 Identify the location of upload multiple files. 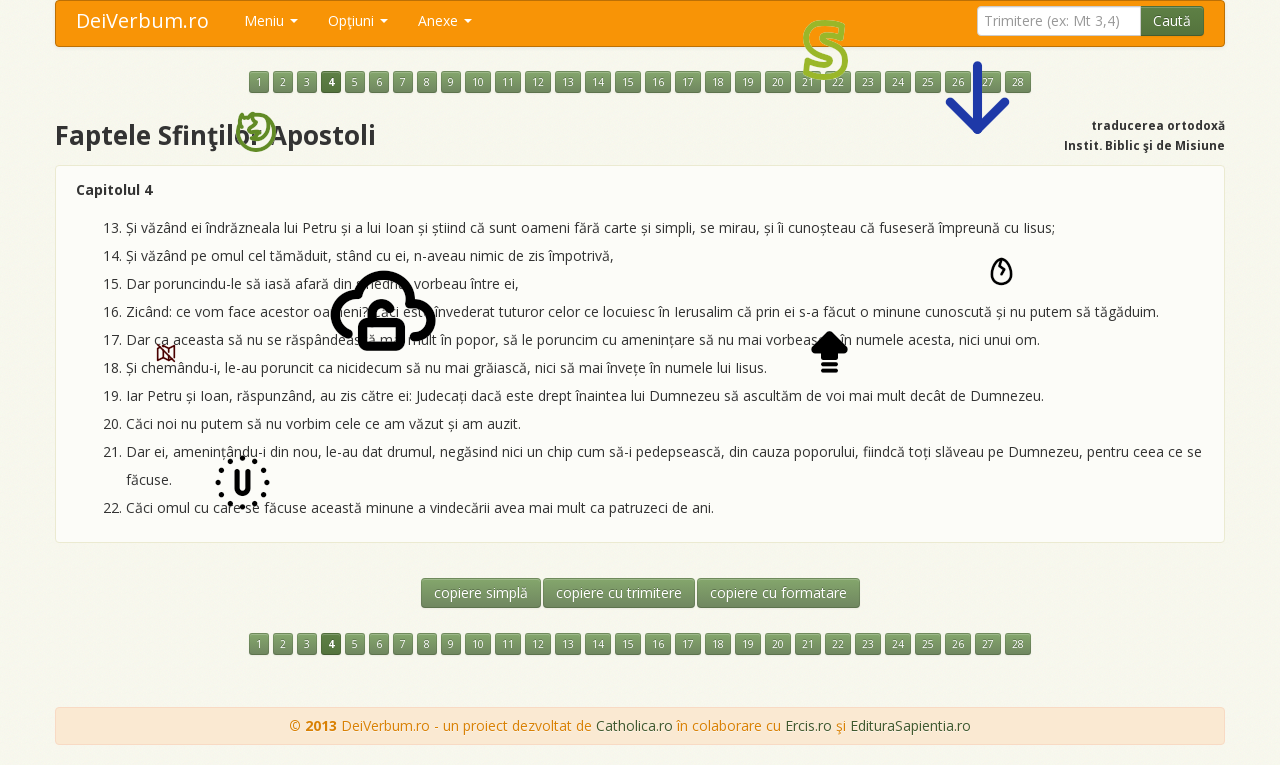
(829, 351).